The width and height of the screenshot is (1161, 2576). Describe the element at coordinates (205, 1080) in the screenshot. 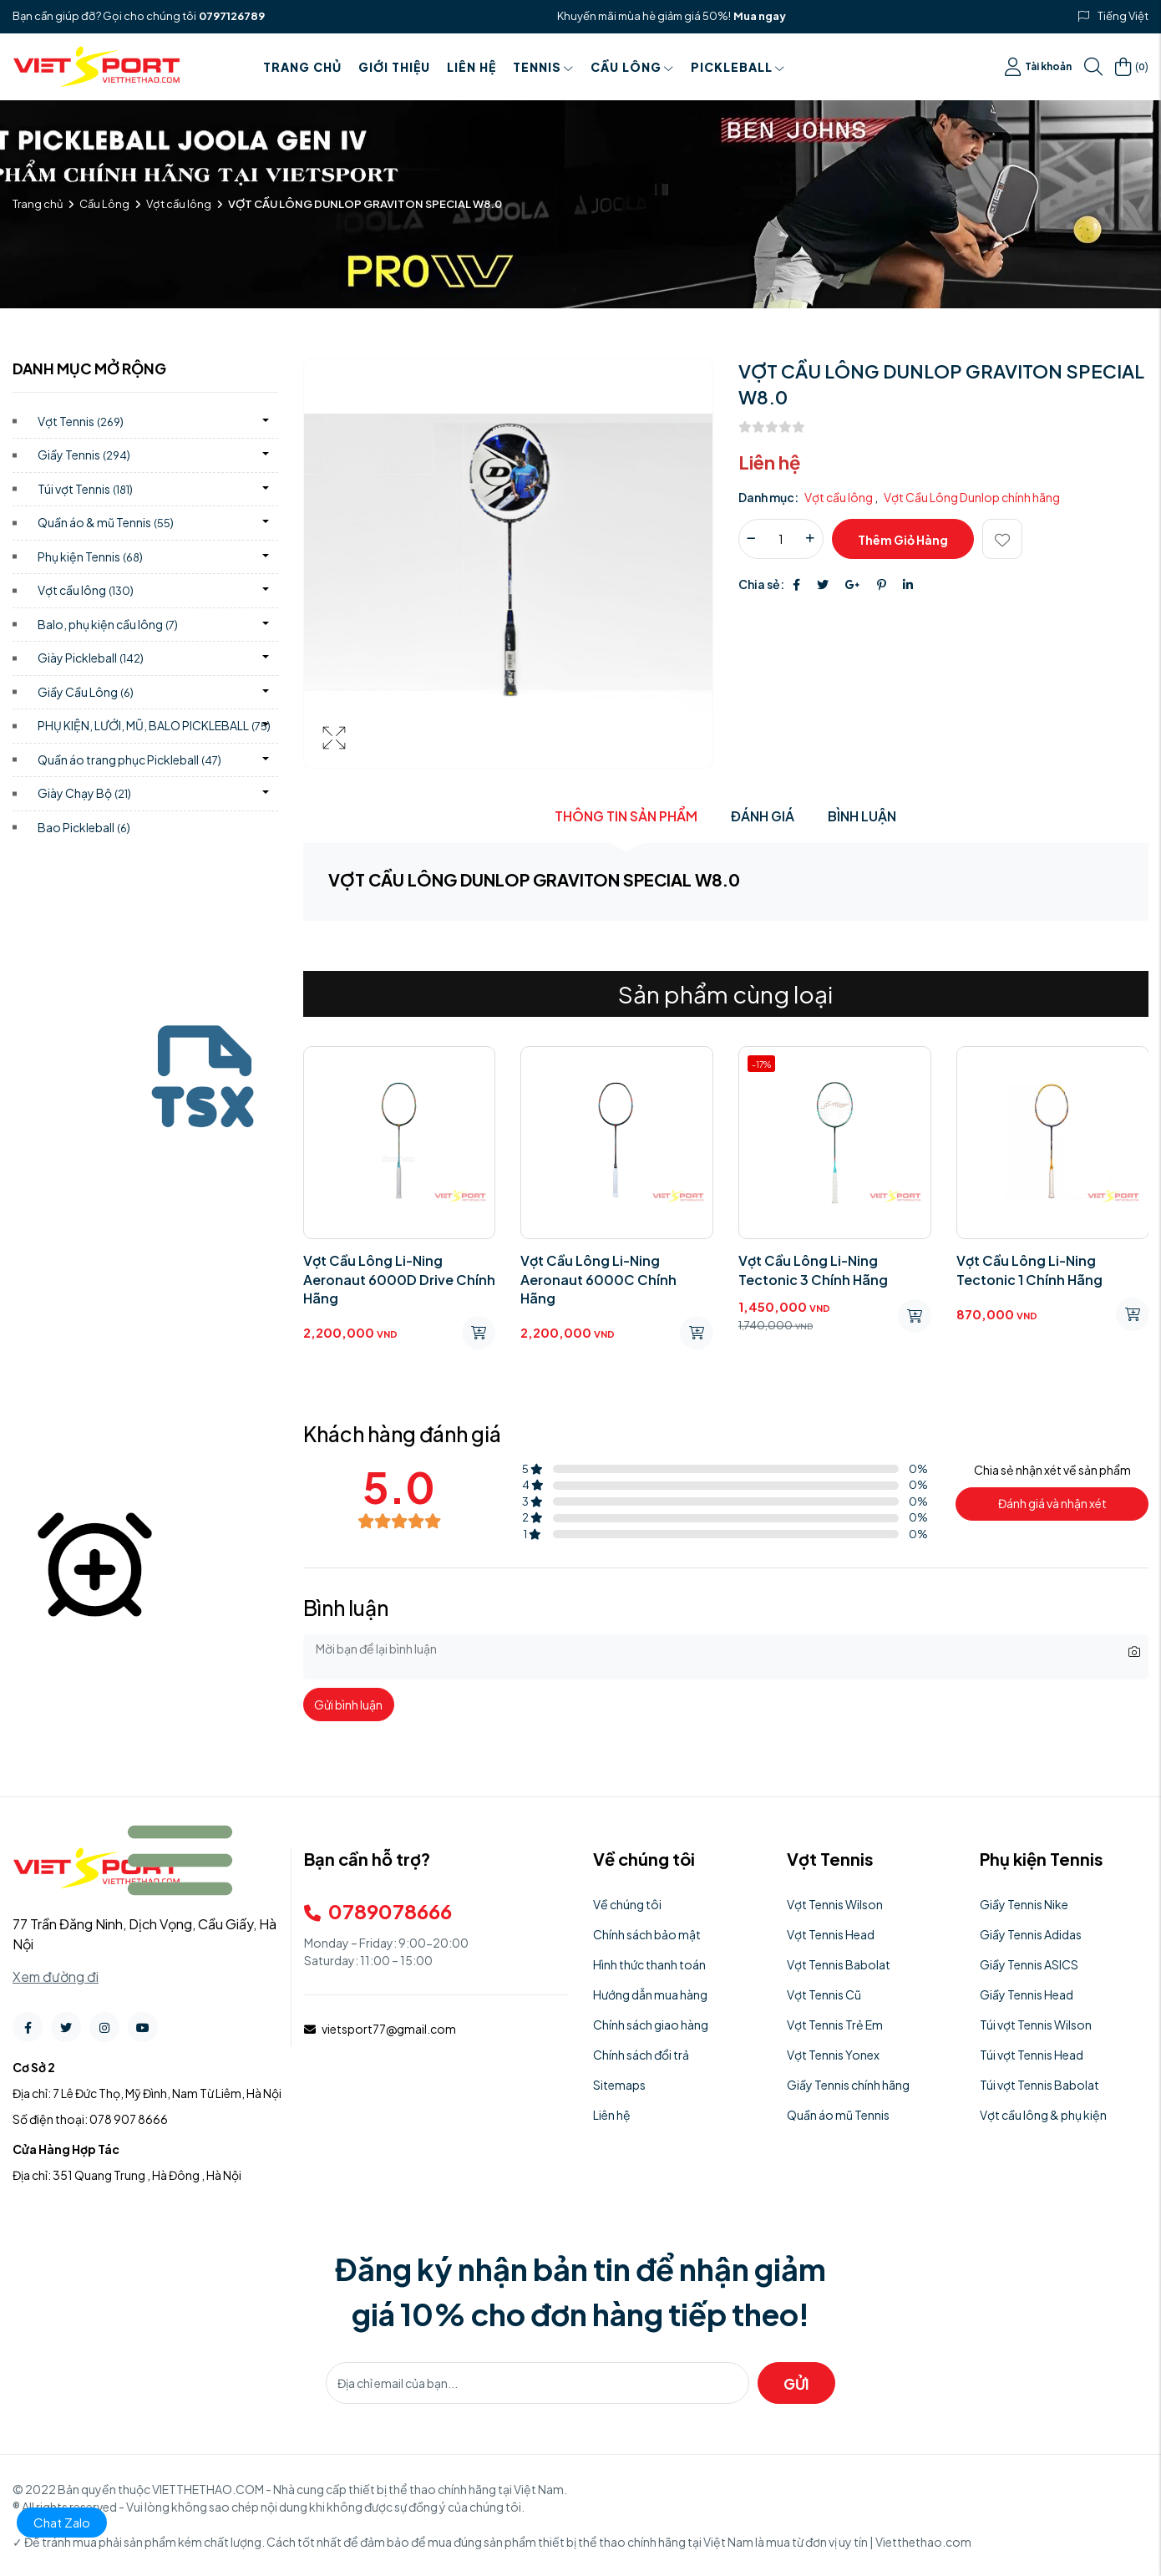

I see `indicates a TypeScript React (.tsx) file` at that location.